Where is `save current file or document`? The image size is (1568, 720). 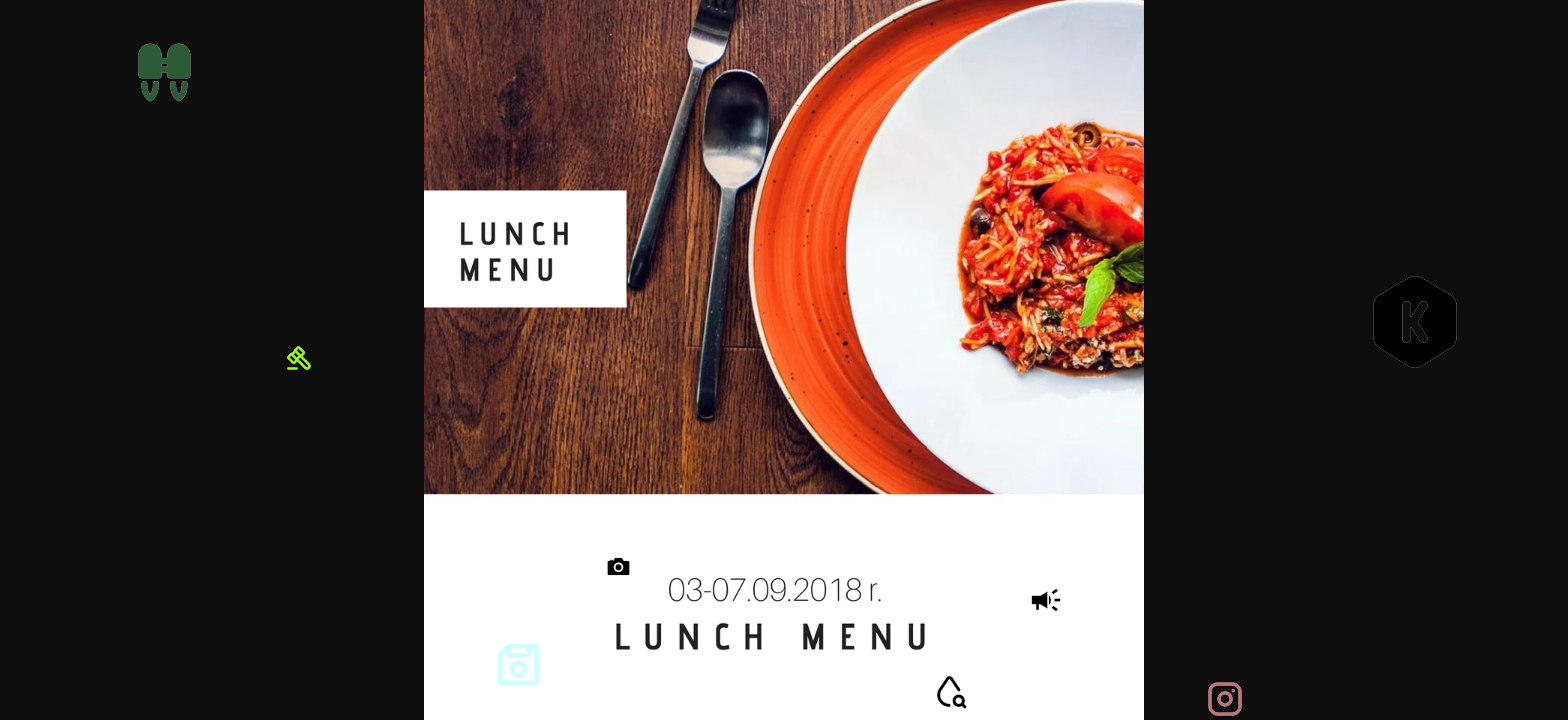 save current file or document is located at coordinates (518, 664).